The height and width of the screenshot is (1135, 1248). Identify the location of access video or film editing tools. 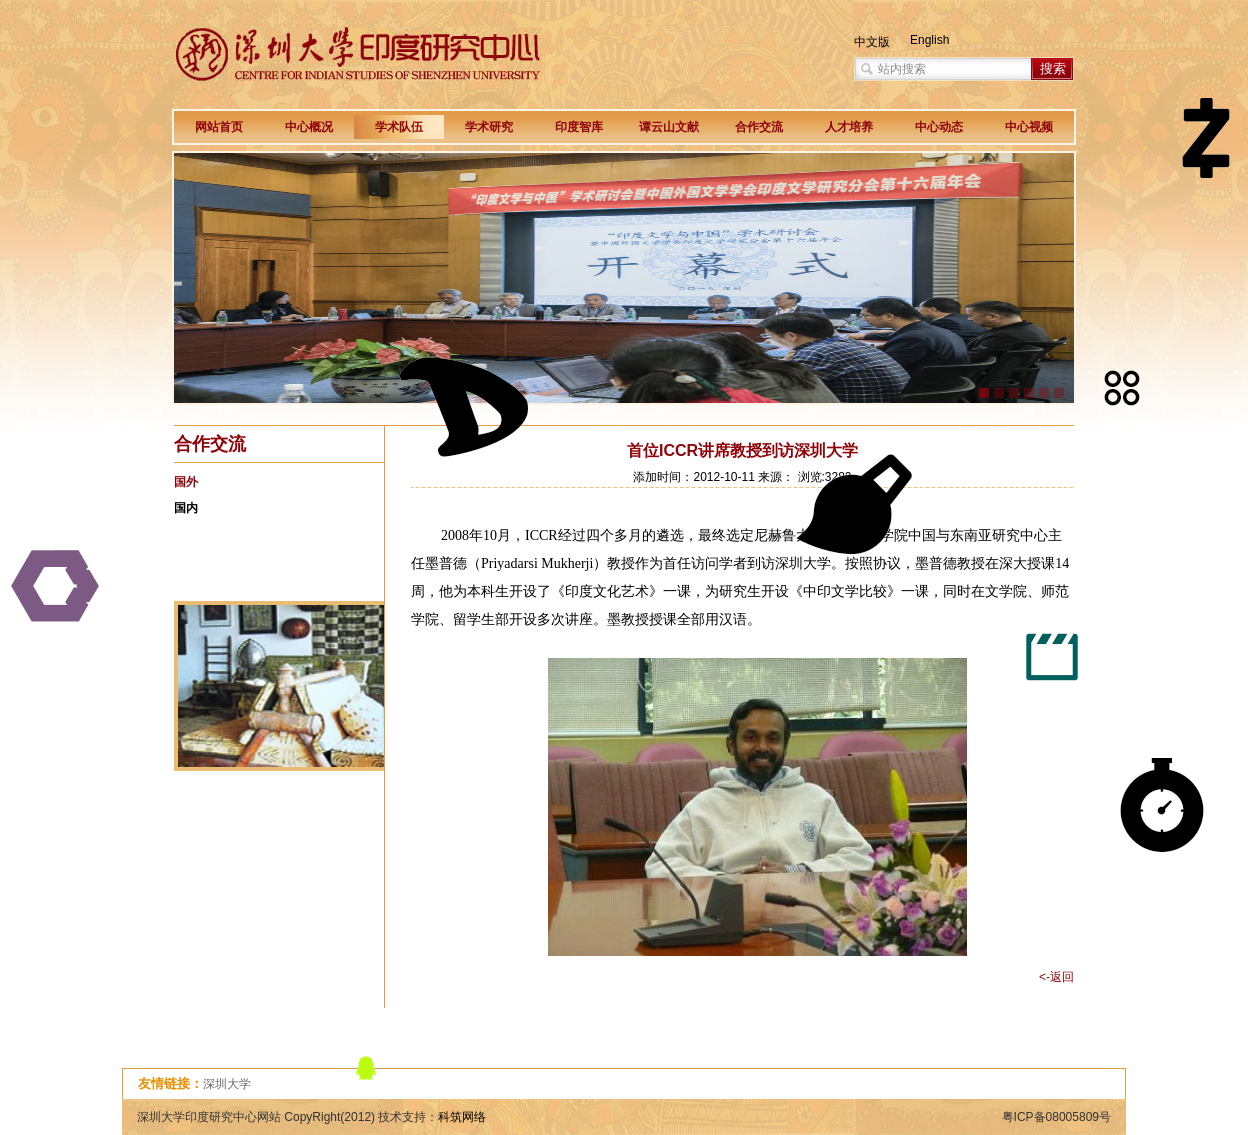
(1052, 657).